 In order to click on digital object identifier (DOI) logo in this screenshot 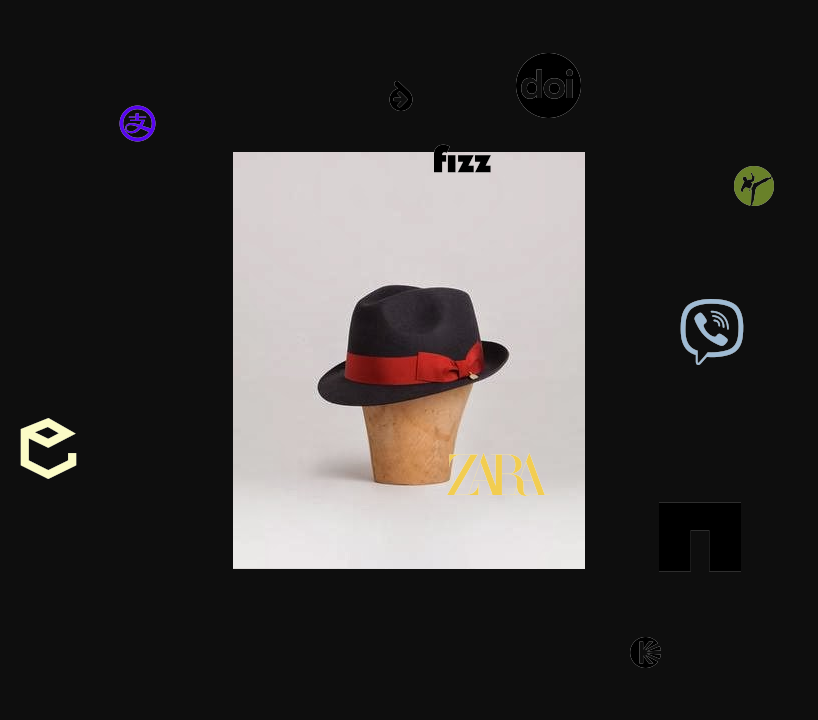, I will do `click(548, 85)`.